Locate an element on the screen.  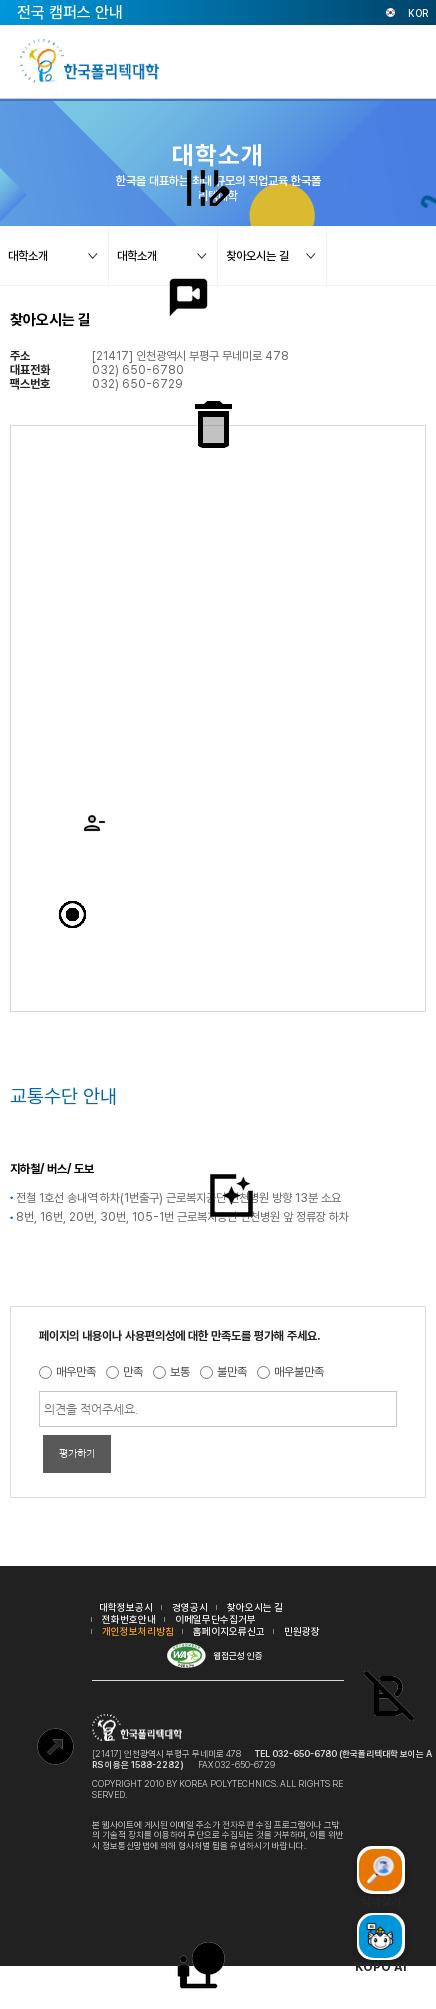
delete selected item is located at coordinates (213, 424).